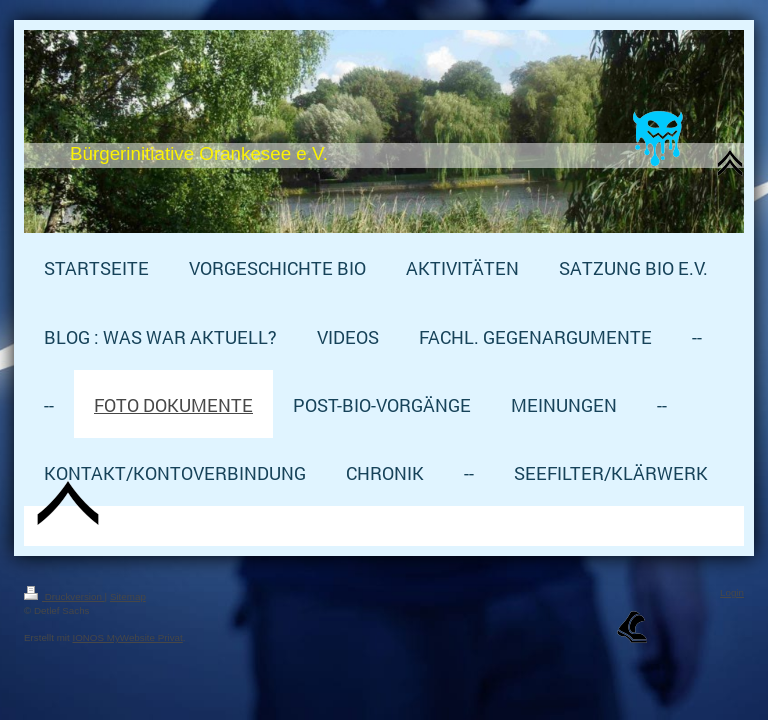 This screenshot has height=720, width=768. Describe the element at coordinates (632, 627) in the screenshot. I see `access walking or hiking activity tracking` at that location.